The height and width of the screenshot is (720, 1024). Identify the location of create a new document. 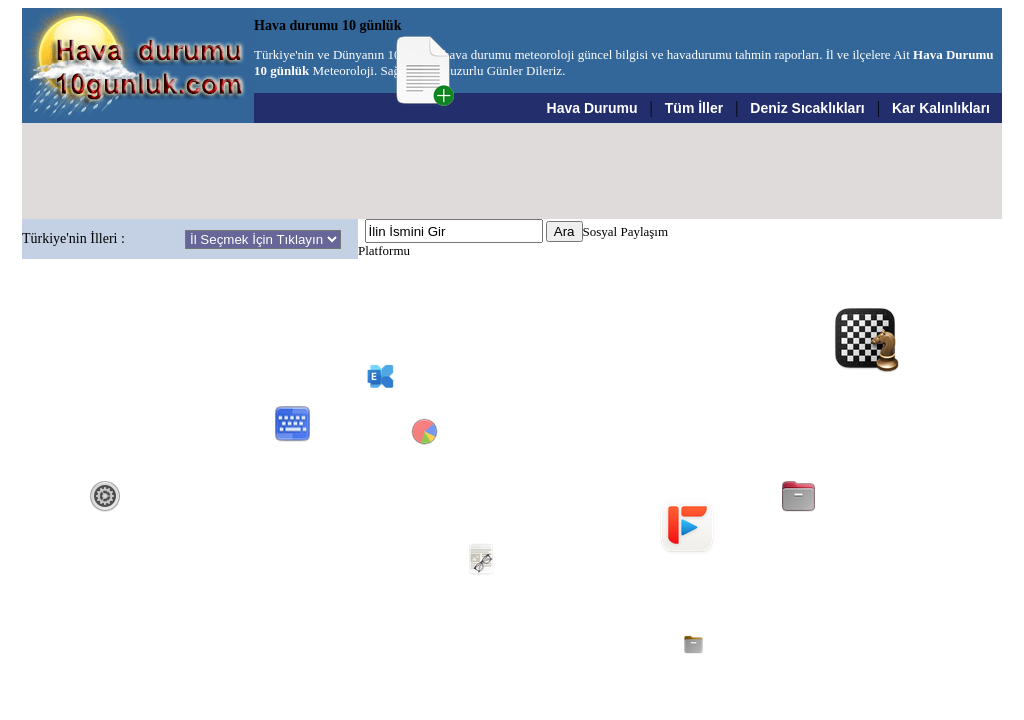
(423, 70).